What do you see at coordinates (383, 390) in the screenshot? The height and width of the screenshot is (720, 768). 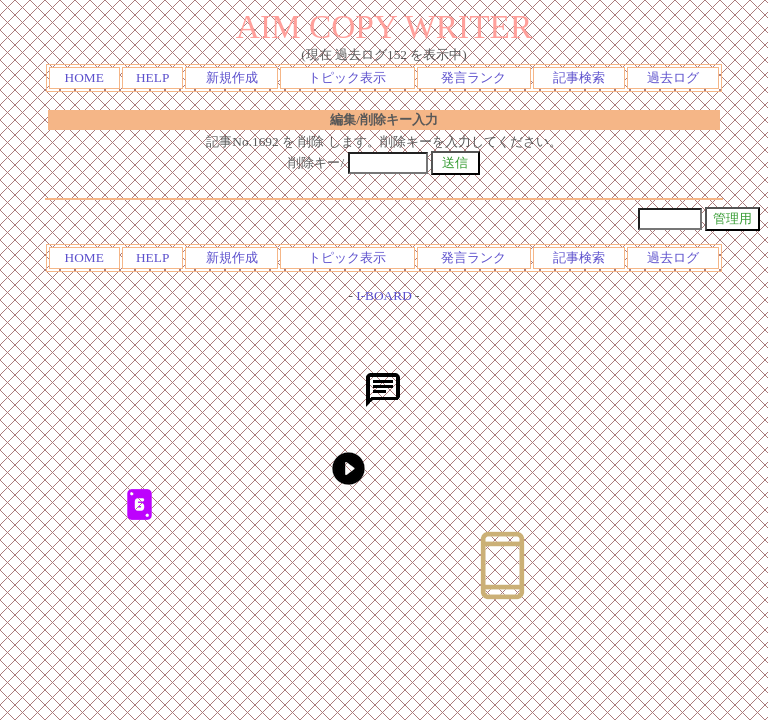 I see `open chat or messaging` at bounding box center [383, 390].